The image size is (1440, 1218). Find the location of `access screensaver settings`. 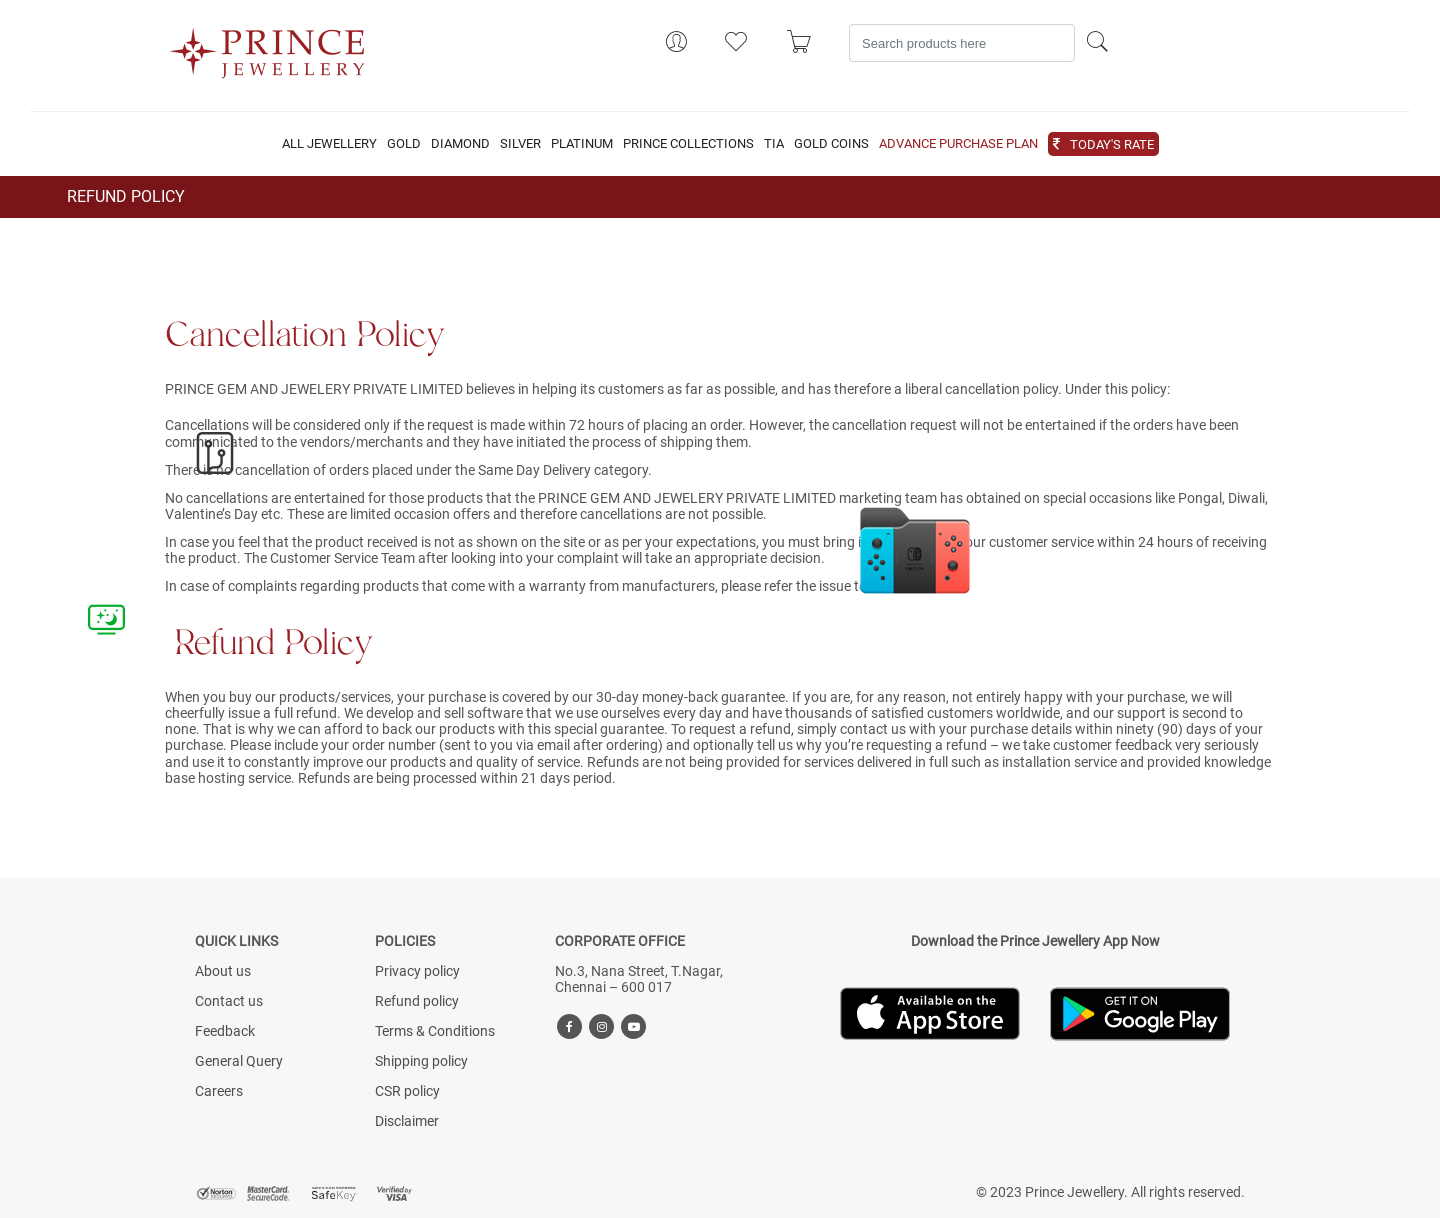

access screensaver settings is located at coordinates (106, 618).